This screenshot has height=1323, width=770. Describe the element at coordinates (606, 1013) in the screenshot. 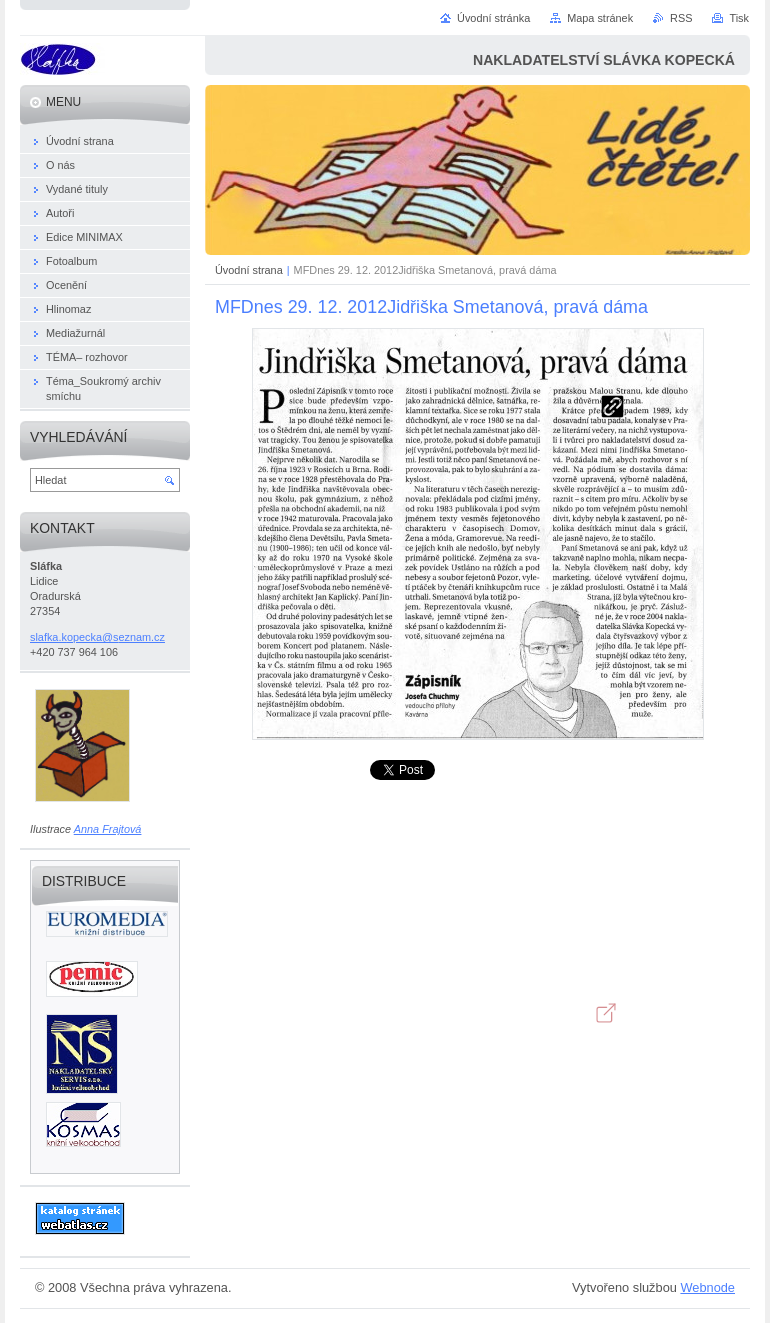

I see `open link in new window` at that location.